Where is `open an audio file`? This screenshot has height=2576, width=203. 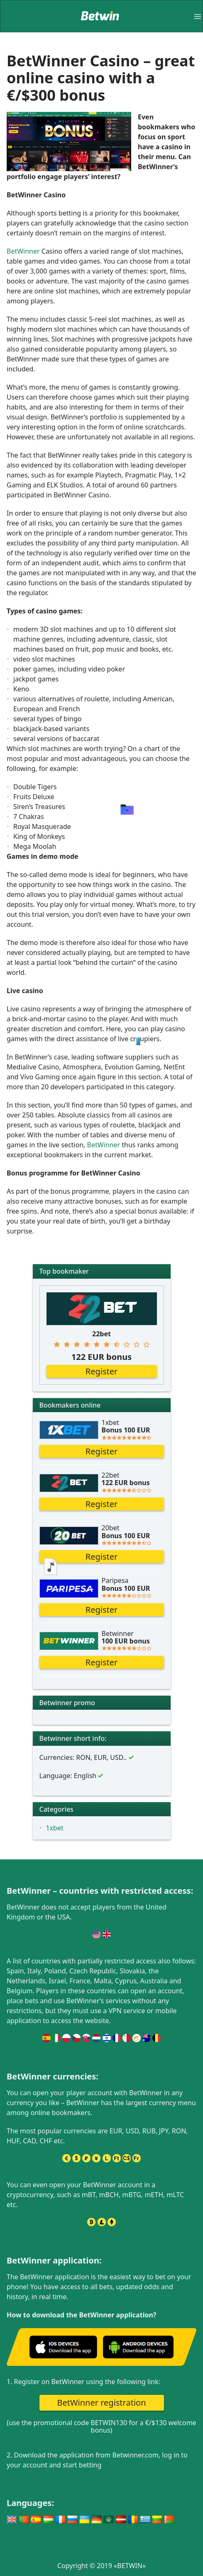
open an audio file is located at coordinates (50, 1566).